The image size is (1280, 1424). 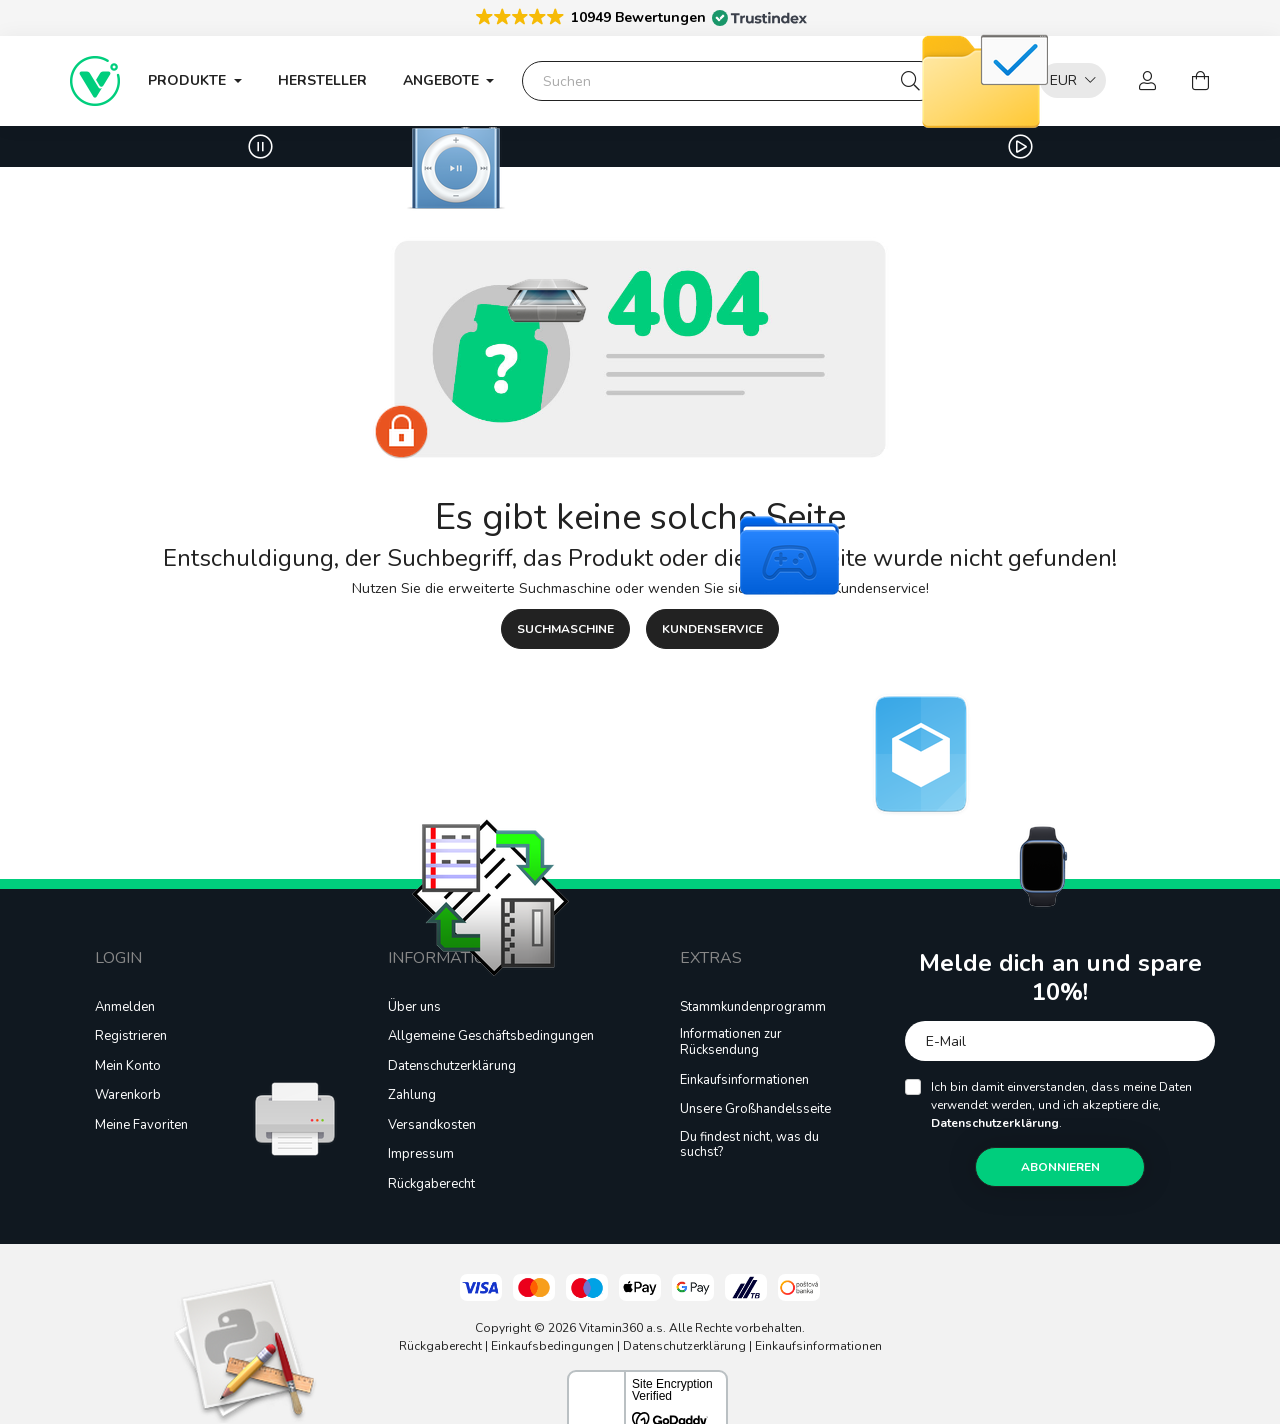 I want to click on folder with verified or completed contents, so click(x=981, y=85).